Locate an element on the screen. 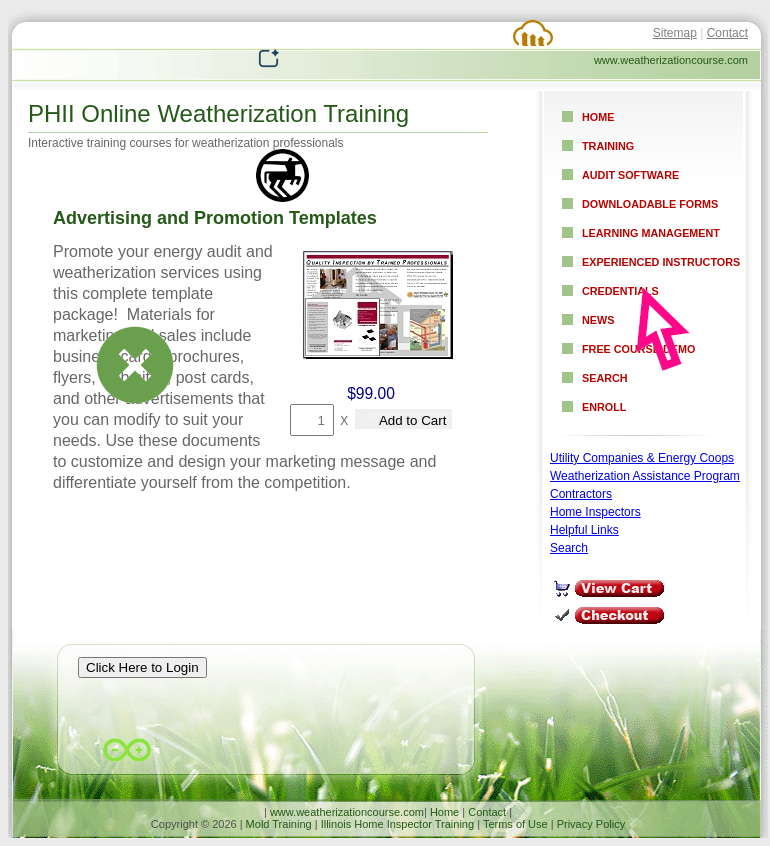 The height and width of the screenshot is (846, 770). Arduino brand logo is located at coordinates (127, 750).